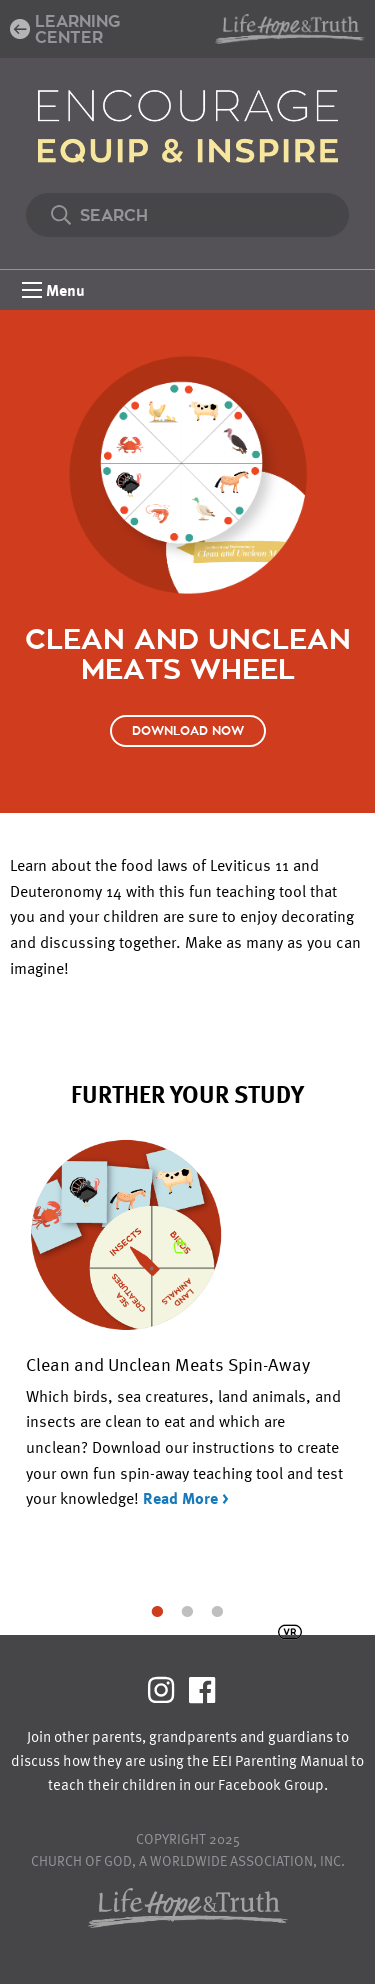 The height and width of the screenshot is (1984, 375). Describe the element at coordinates (290, 1632) in the screenshot. I see `access virtual reality mode or features` at that location.